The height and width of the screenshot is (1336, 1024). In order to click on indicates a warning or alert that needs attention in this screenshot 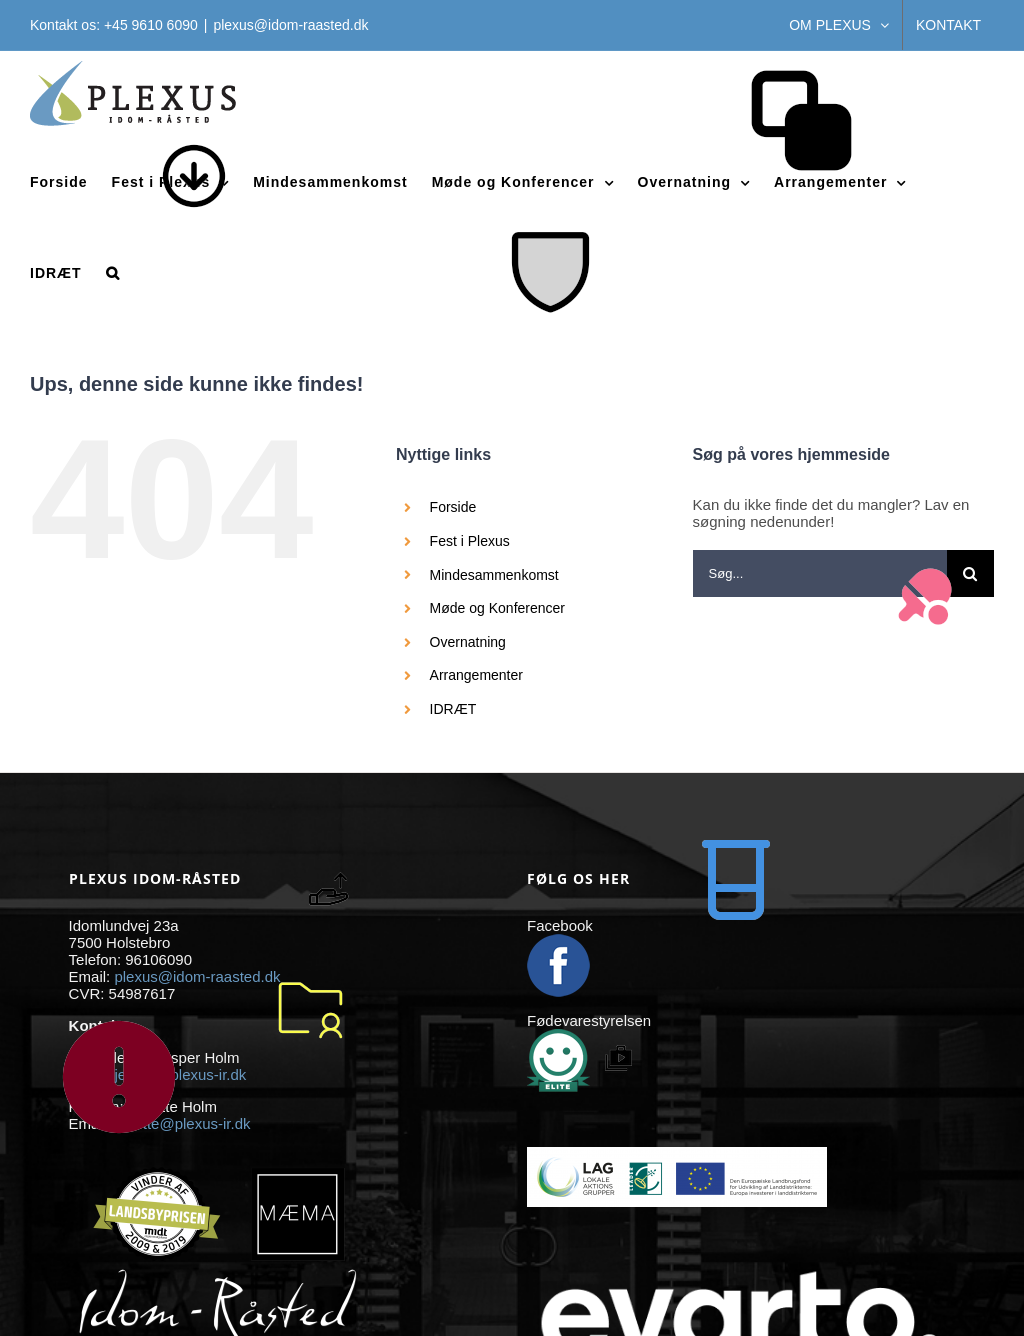, I will do `click(119, 1077)`.